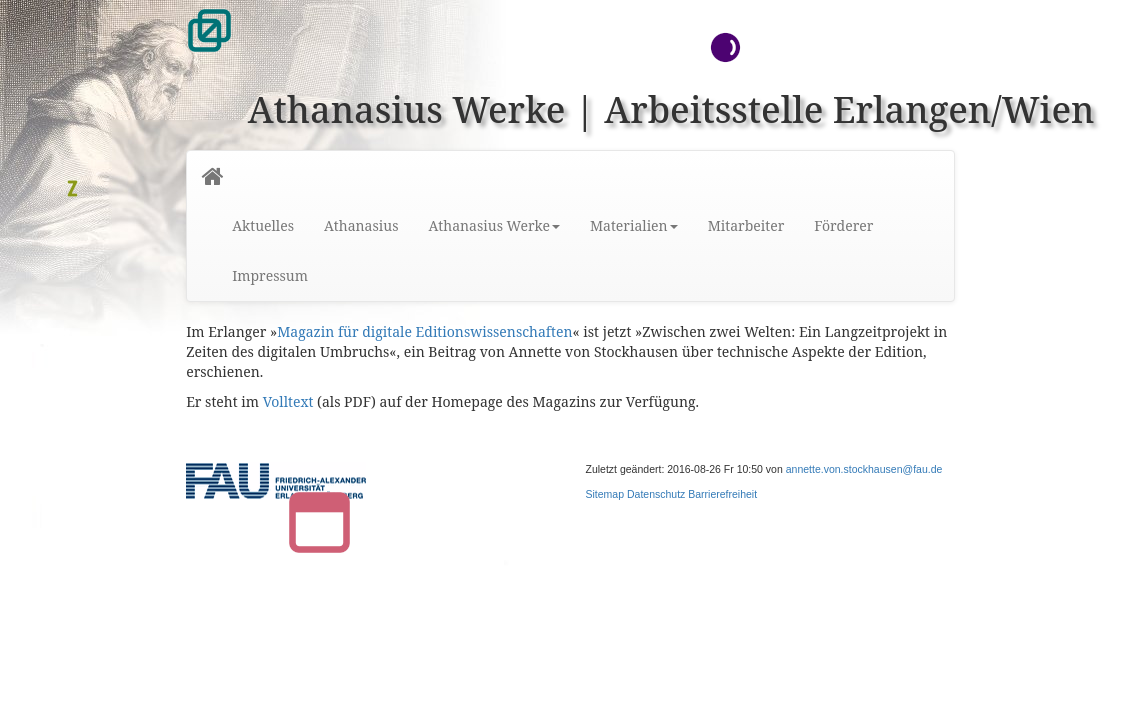 The width and height of the screenshot is (1141, 720). I want to click on indicates z-index or layer ordering option, so click(72, 188).